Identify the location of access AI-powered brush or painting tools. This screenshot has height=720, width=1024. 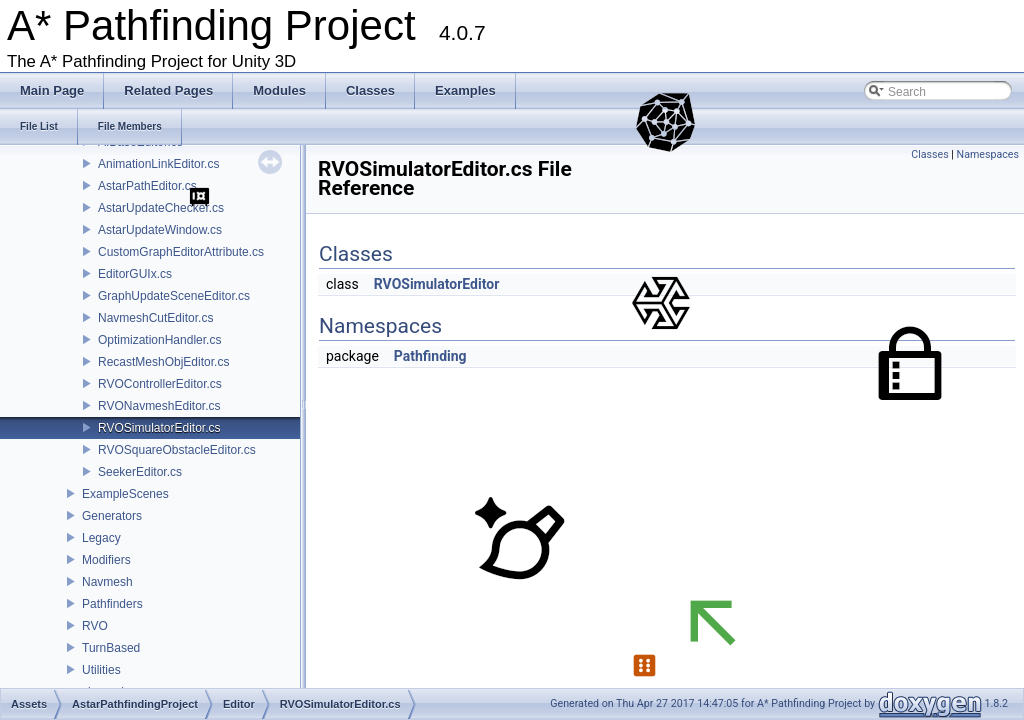
(522, 544).